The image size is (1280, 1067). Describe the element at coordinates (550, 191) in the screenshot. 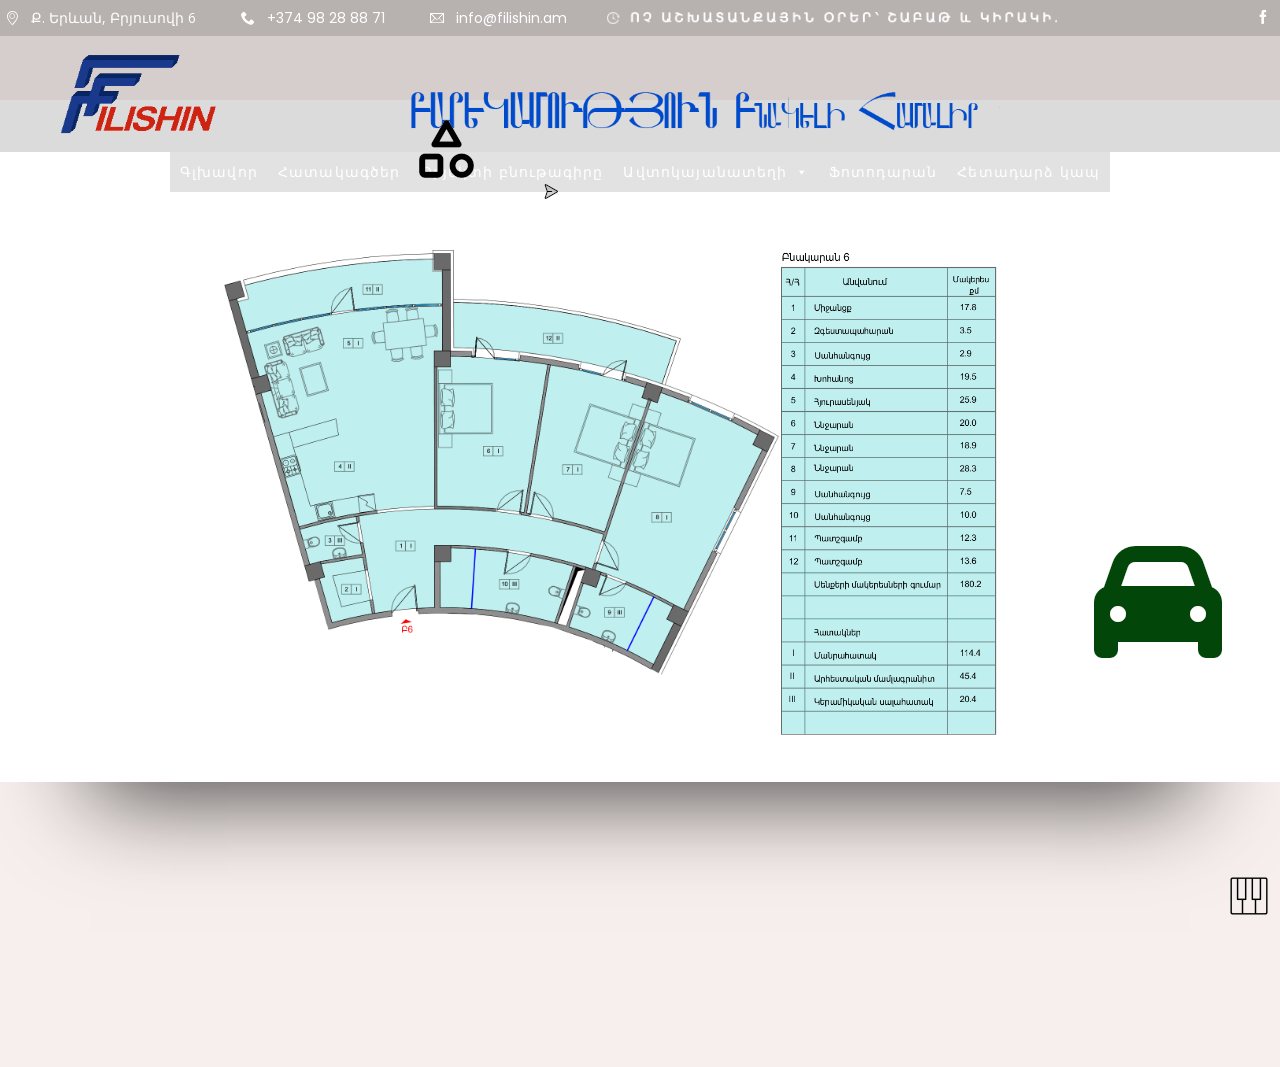

I see `send message` at that location.